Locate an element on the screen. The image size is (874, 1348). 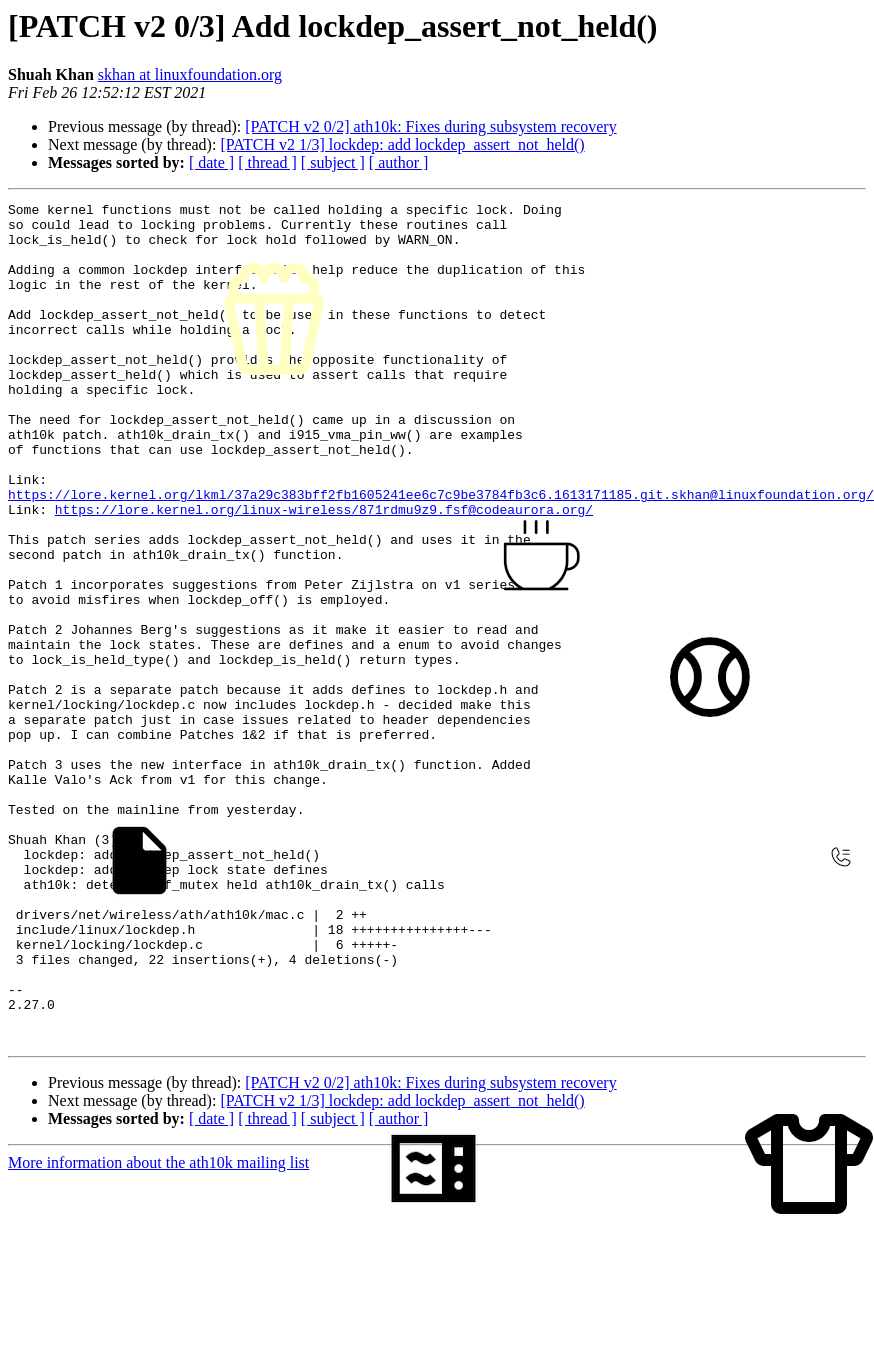
access microwave controls or settings is located at coordinates (433, 1168).